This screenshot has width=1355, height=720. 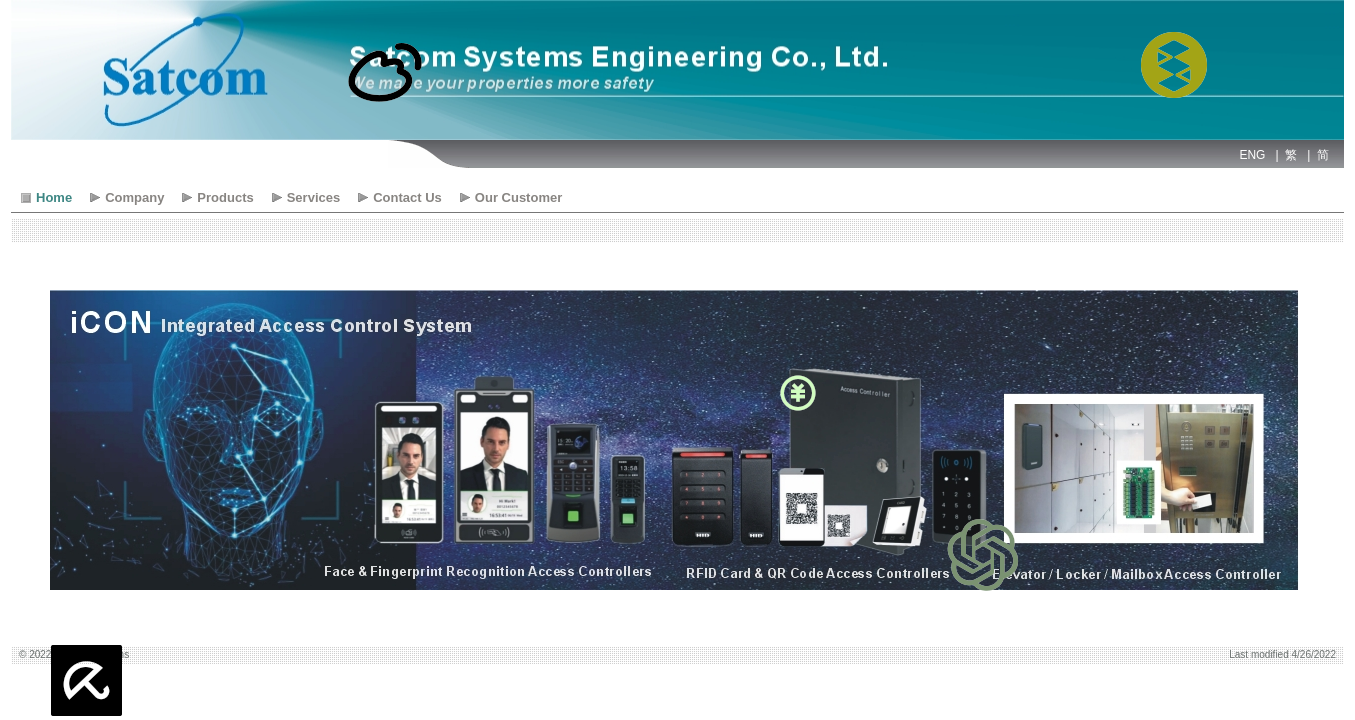 I want to click on view balance in chinese yuan, so click(x=798, y=393).